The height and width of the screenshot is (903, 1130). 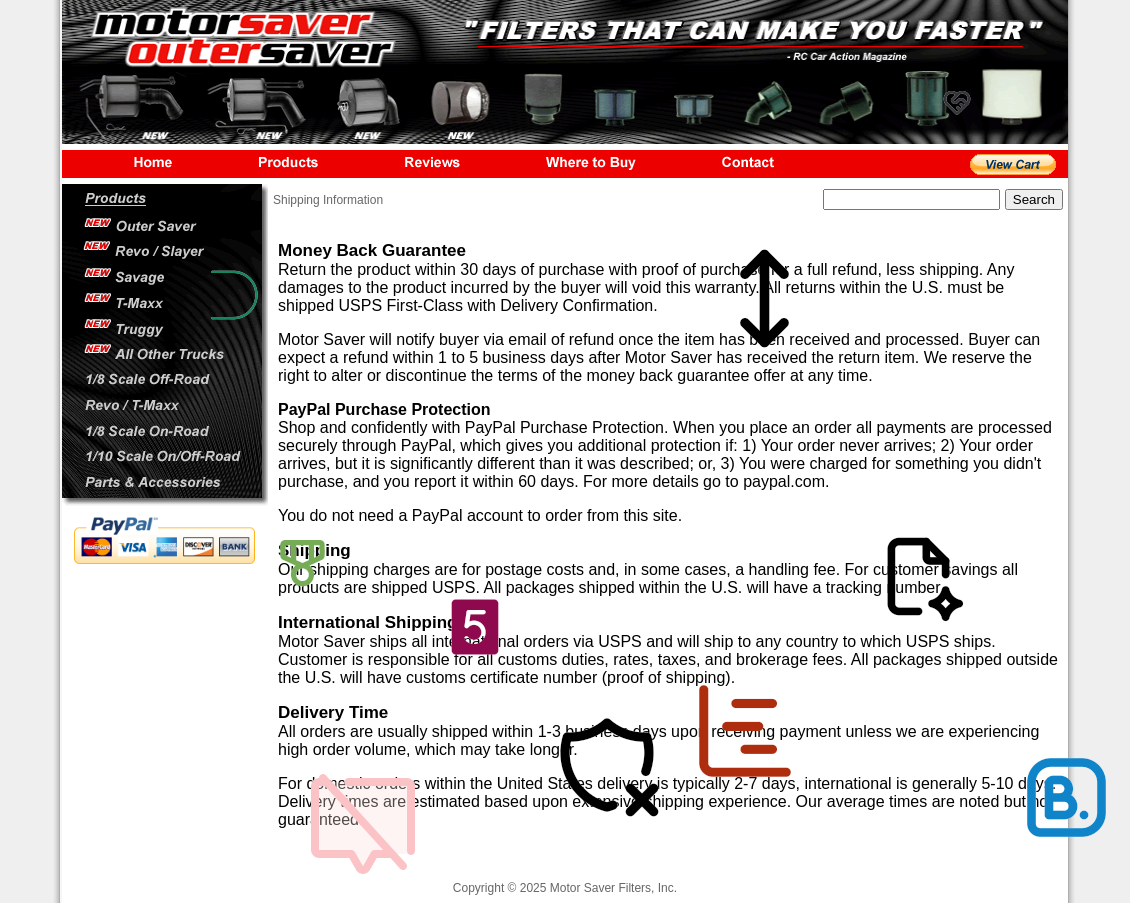 What do you see at coordinates (957, 103) in the screenshot?
I see `support a charitable cause or donation` at bounding box center [957, 103].